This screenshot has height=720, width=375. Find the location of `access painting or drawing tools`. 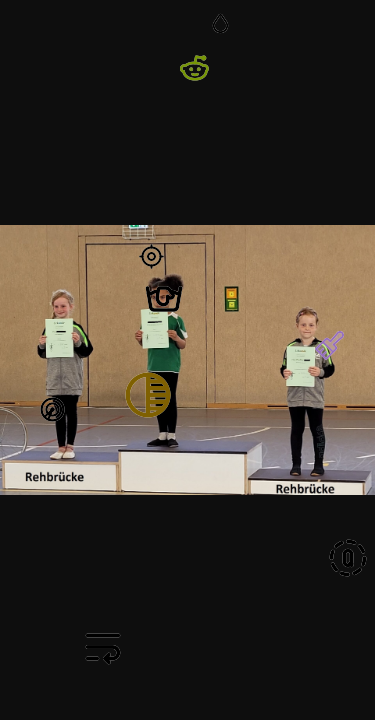

access painting or drawing tools is located at coordinates (330, 345).